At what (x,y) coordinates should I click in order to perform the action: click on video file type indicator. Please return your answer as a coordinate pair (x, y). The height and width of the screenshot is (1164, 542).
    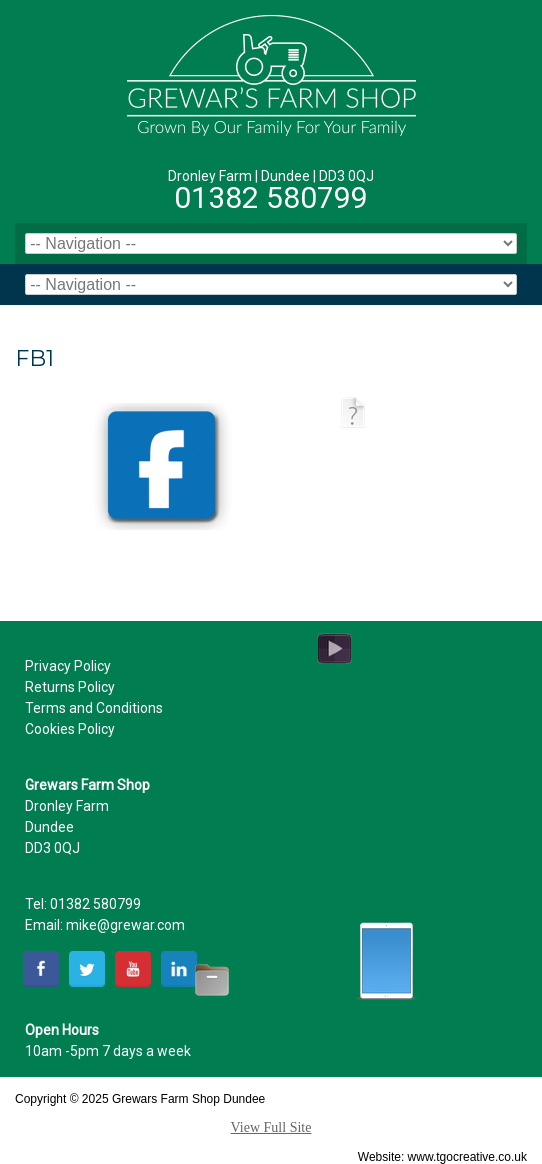
    Looking at the image, I should click on (334, 647).